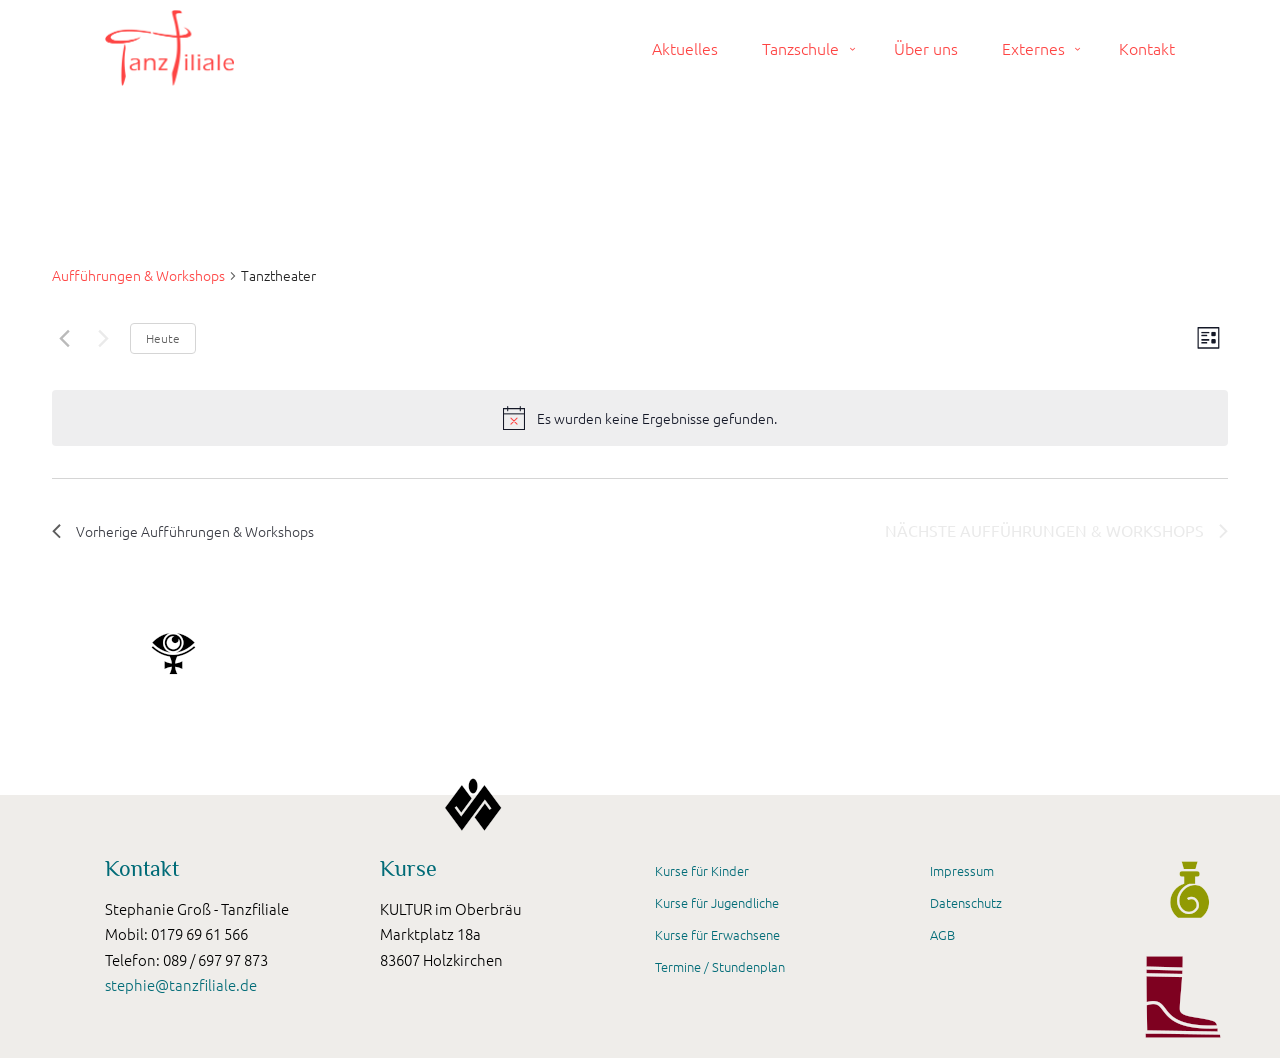 The height and width of the screenshot is (1058, 1280). What do you see at coordinates (174, 652) in the screenshot?
I see `view templar or crusader faction details` at bounding box center [174, 652].